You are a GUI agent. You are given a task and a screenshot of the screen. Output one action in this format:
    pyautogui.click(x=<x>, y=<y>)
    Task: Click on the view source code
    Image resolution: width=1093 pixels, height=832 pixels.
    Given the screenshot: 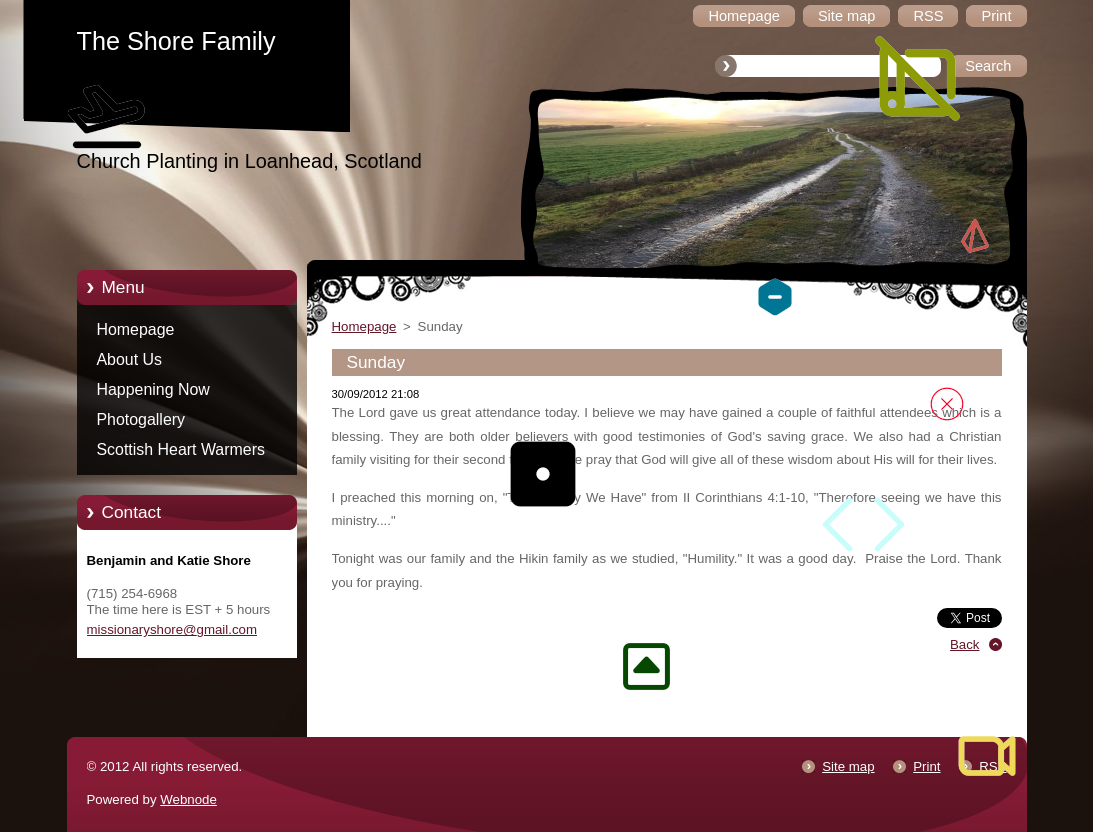 What is the action you would take?
    pyautogui.click(x=863, y=524)
    